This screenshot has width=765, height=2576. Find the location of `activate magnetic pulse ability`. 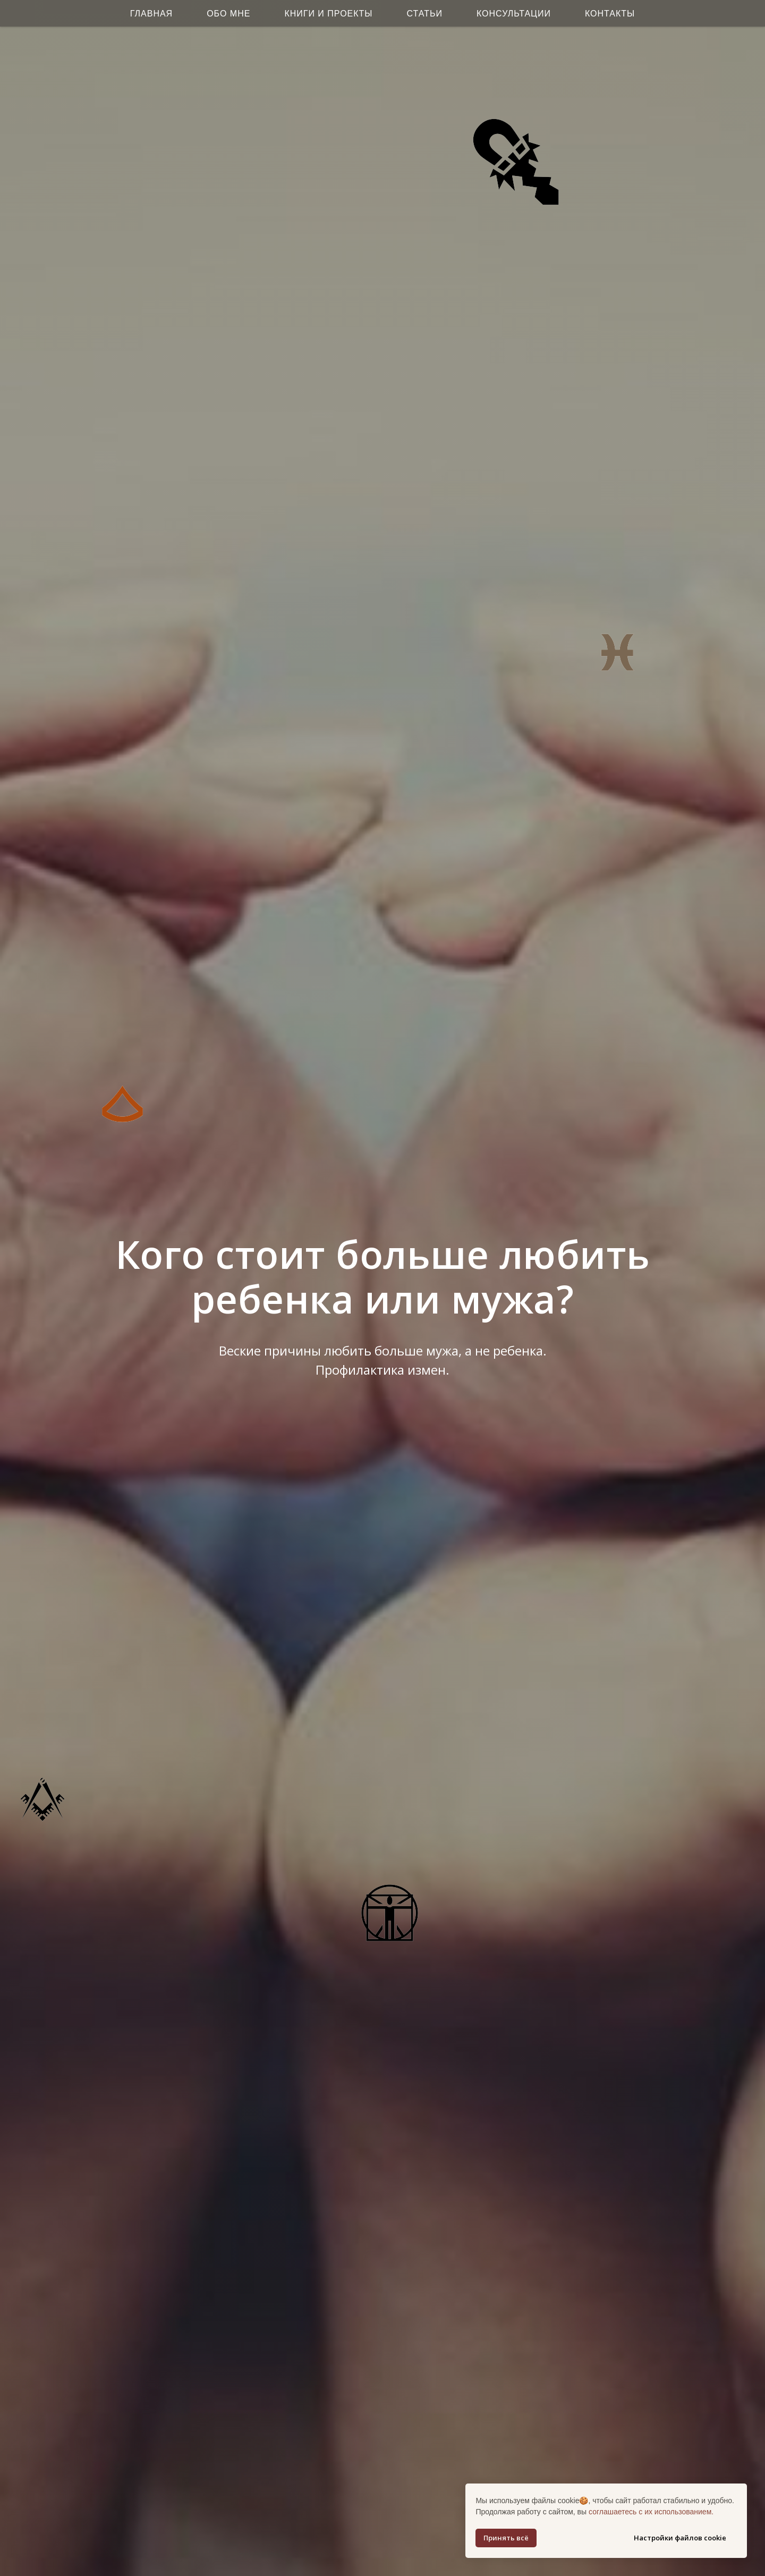

activate magnetic pulse ability is located at coordinates (516, 162).